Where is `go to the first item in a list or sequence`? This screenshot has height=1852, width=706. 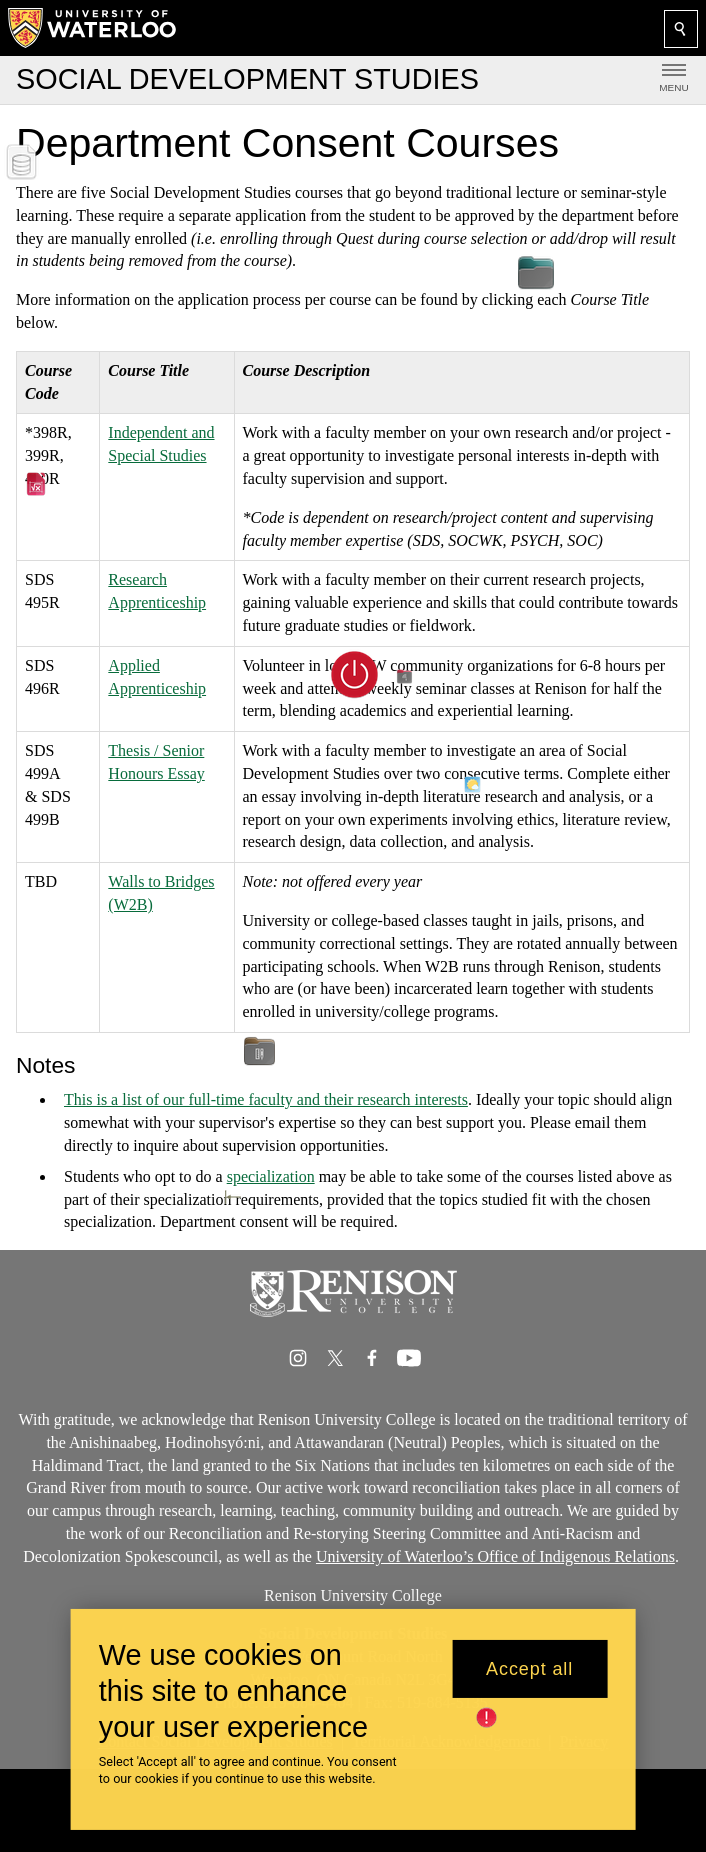
go to the first item in a list or sequence is located at coordinates (233, 1197).